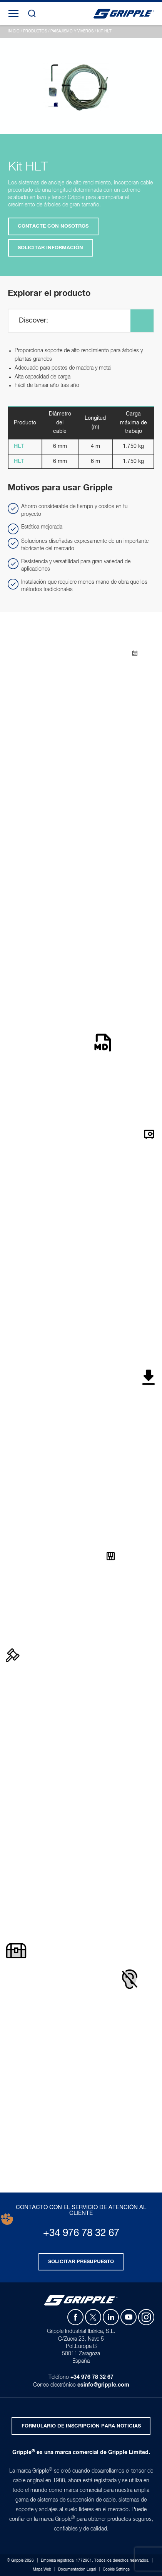  What do you see at coordinates (149, 1134) in the screenshot?
I see `access secure storage or vault` at bounding box center [149, 1134].